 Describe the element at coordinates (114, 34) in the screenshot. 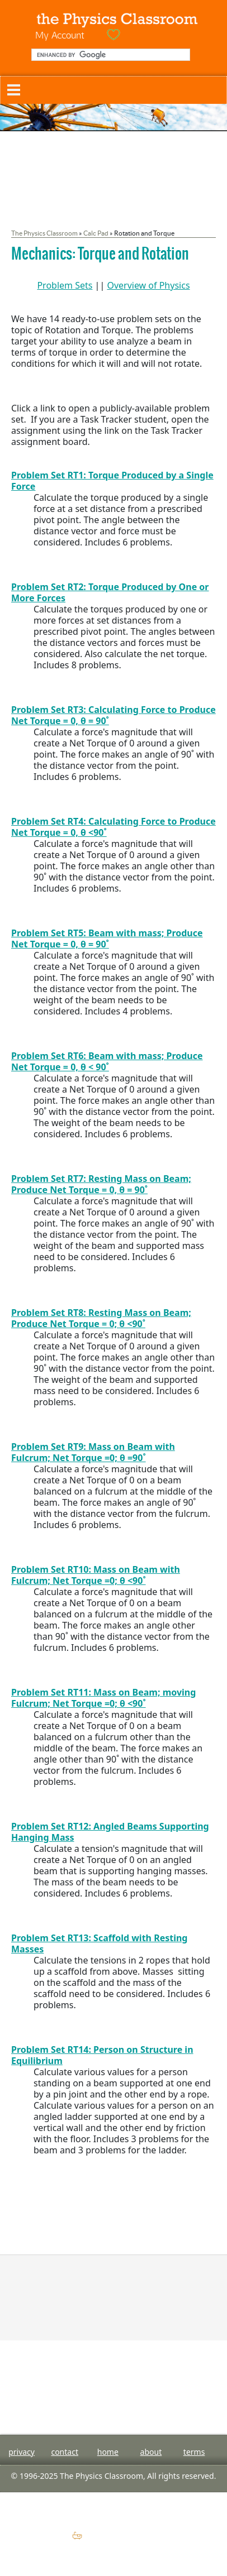

I see `add to favorites` at that location.